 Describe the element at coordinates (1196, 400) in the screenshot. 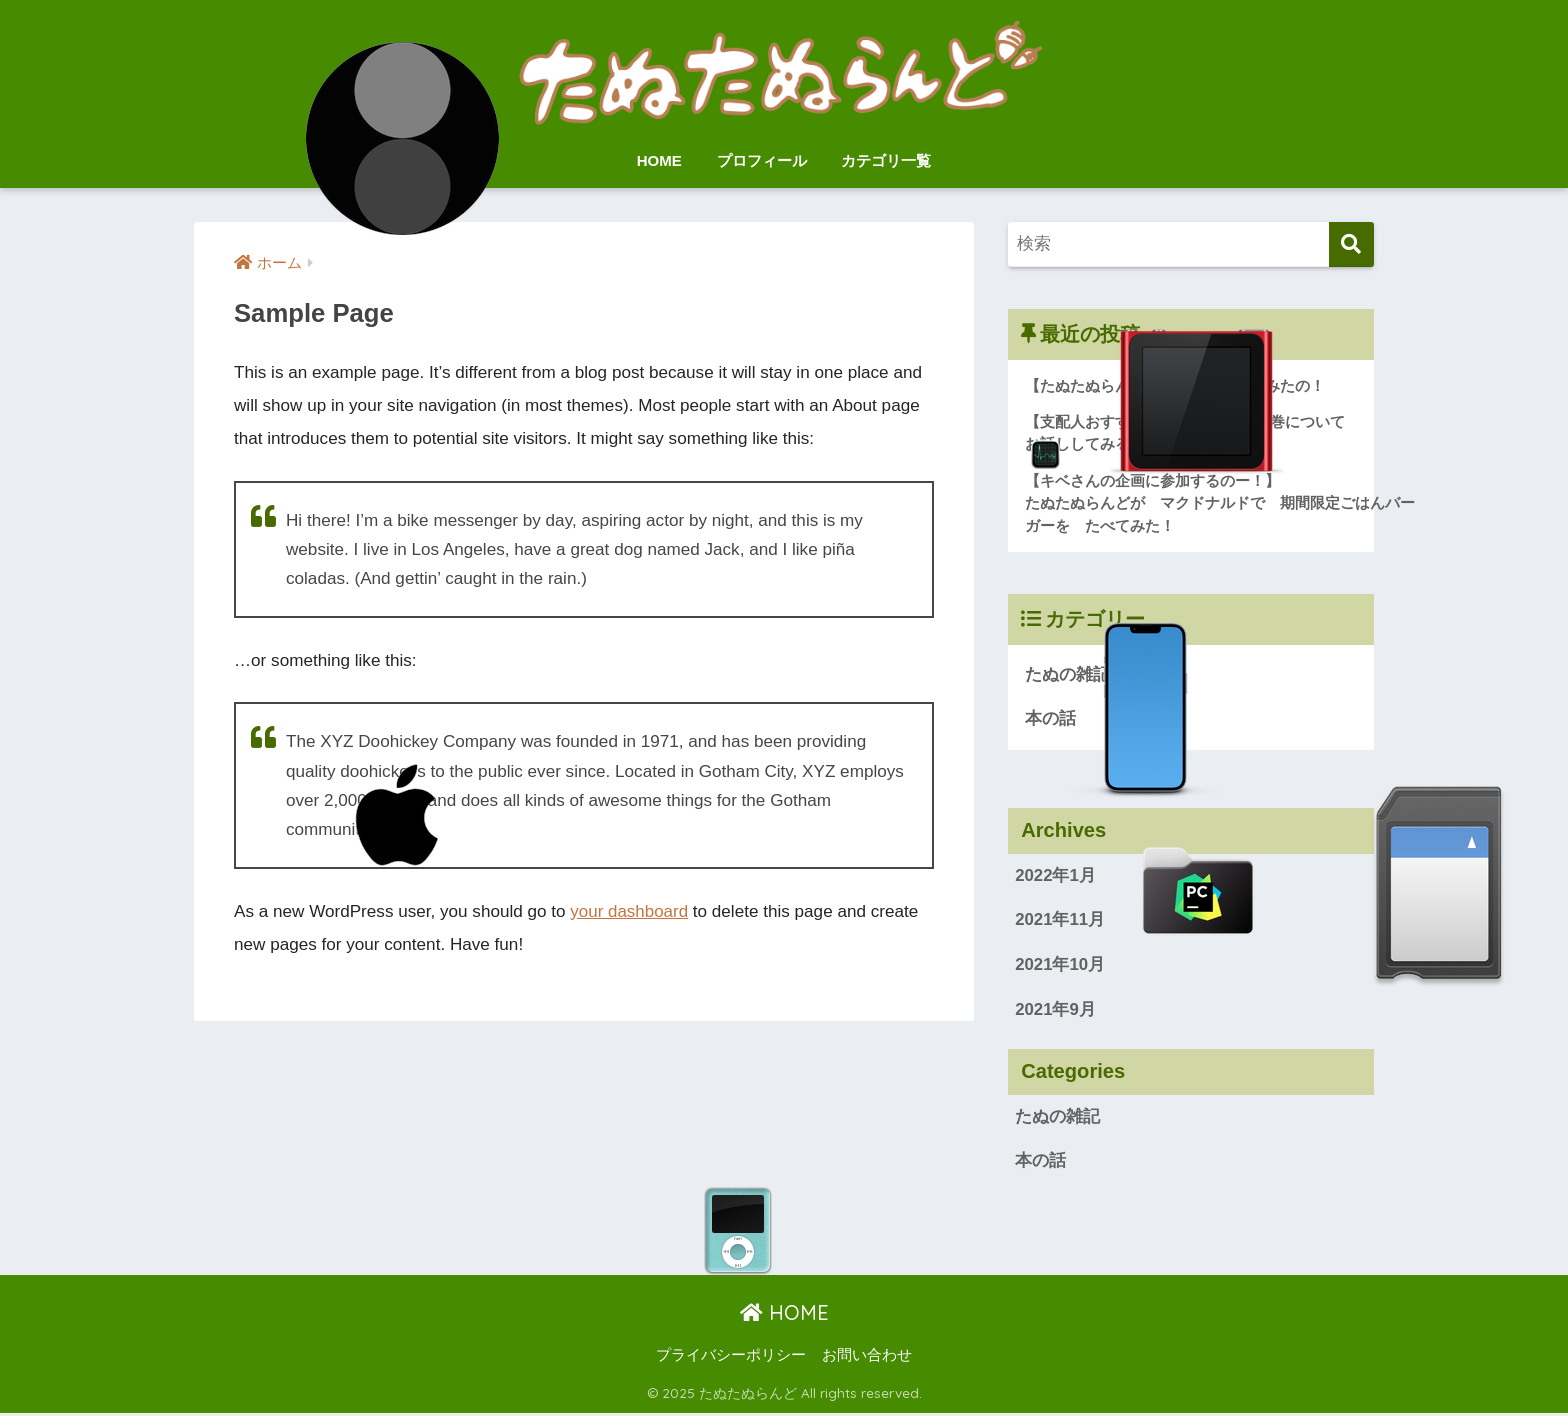

I see `represents a connected iPod nano device` at that location.